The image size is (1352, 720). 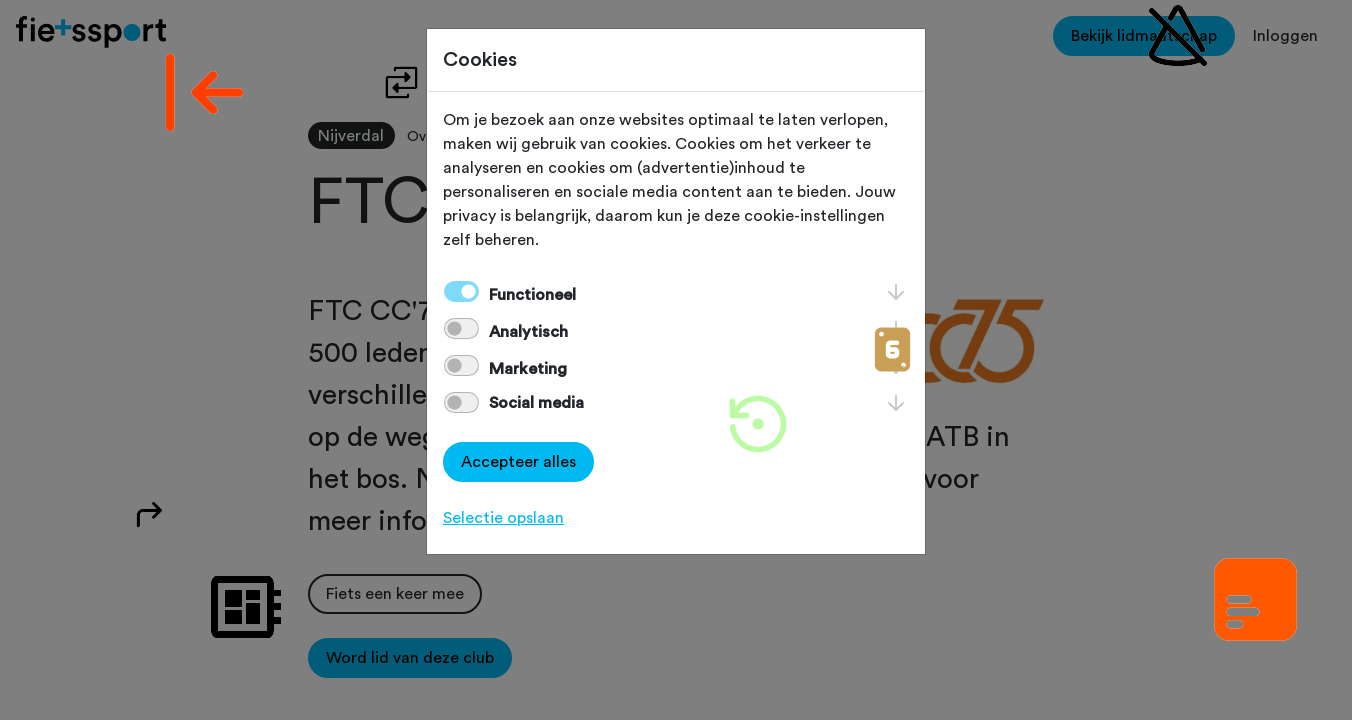 I want to click on restore to a previous state, so click(x=758, y=424).